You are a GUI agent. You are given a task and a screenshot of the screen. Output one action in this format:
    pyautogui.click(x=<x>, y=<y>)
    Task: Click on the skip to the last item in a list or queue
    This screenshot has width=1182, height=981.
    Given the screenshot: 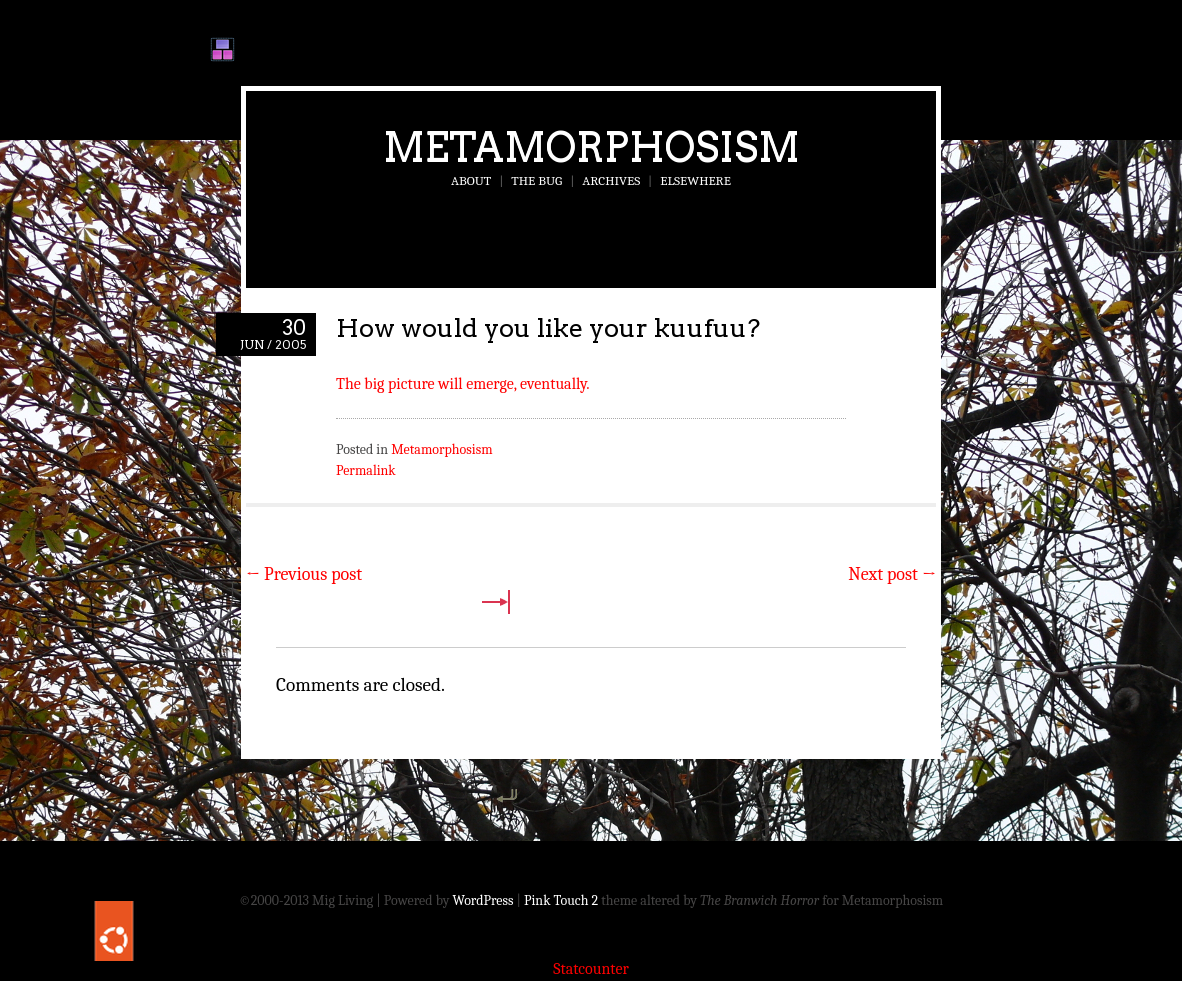 What is the action you would take?
    pyautogui.click(x=496, y=602)
    